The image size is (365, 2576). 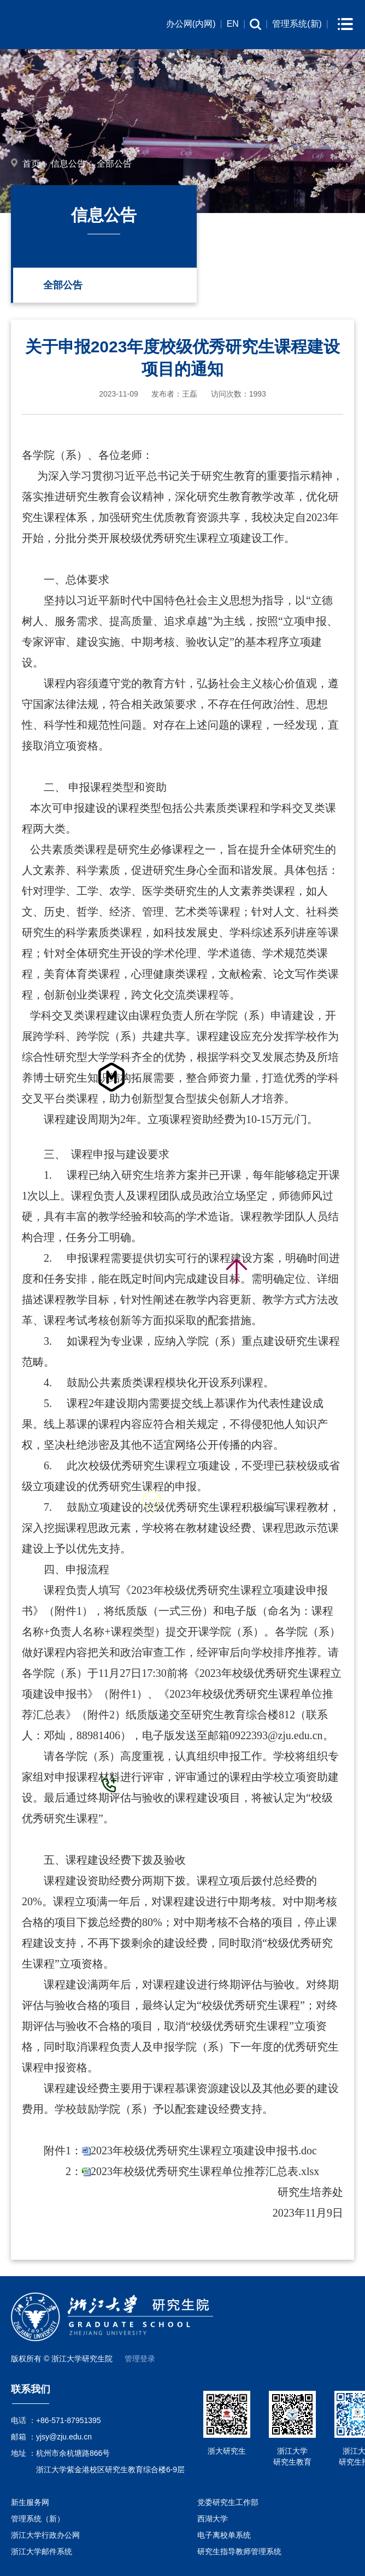 I want to click on scroll to top of page, so click(x=237, y=1271).